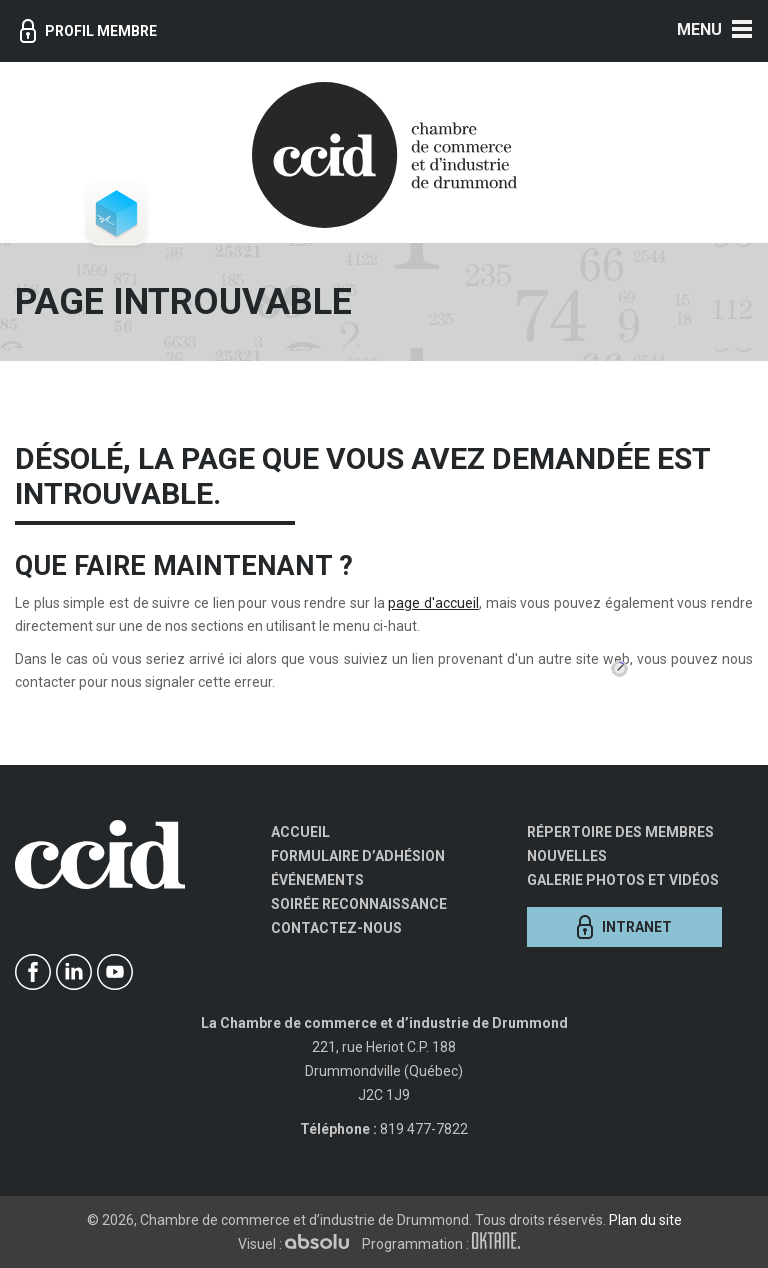 Image resolution: width=768 pixels, height=1268 pixels. What do you see at coordinates (116, 213) in the screenshot?
I see `launch virtualbox virtual machine manager` at bounding box center [116, 213].